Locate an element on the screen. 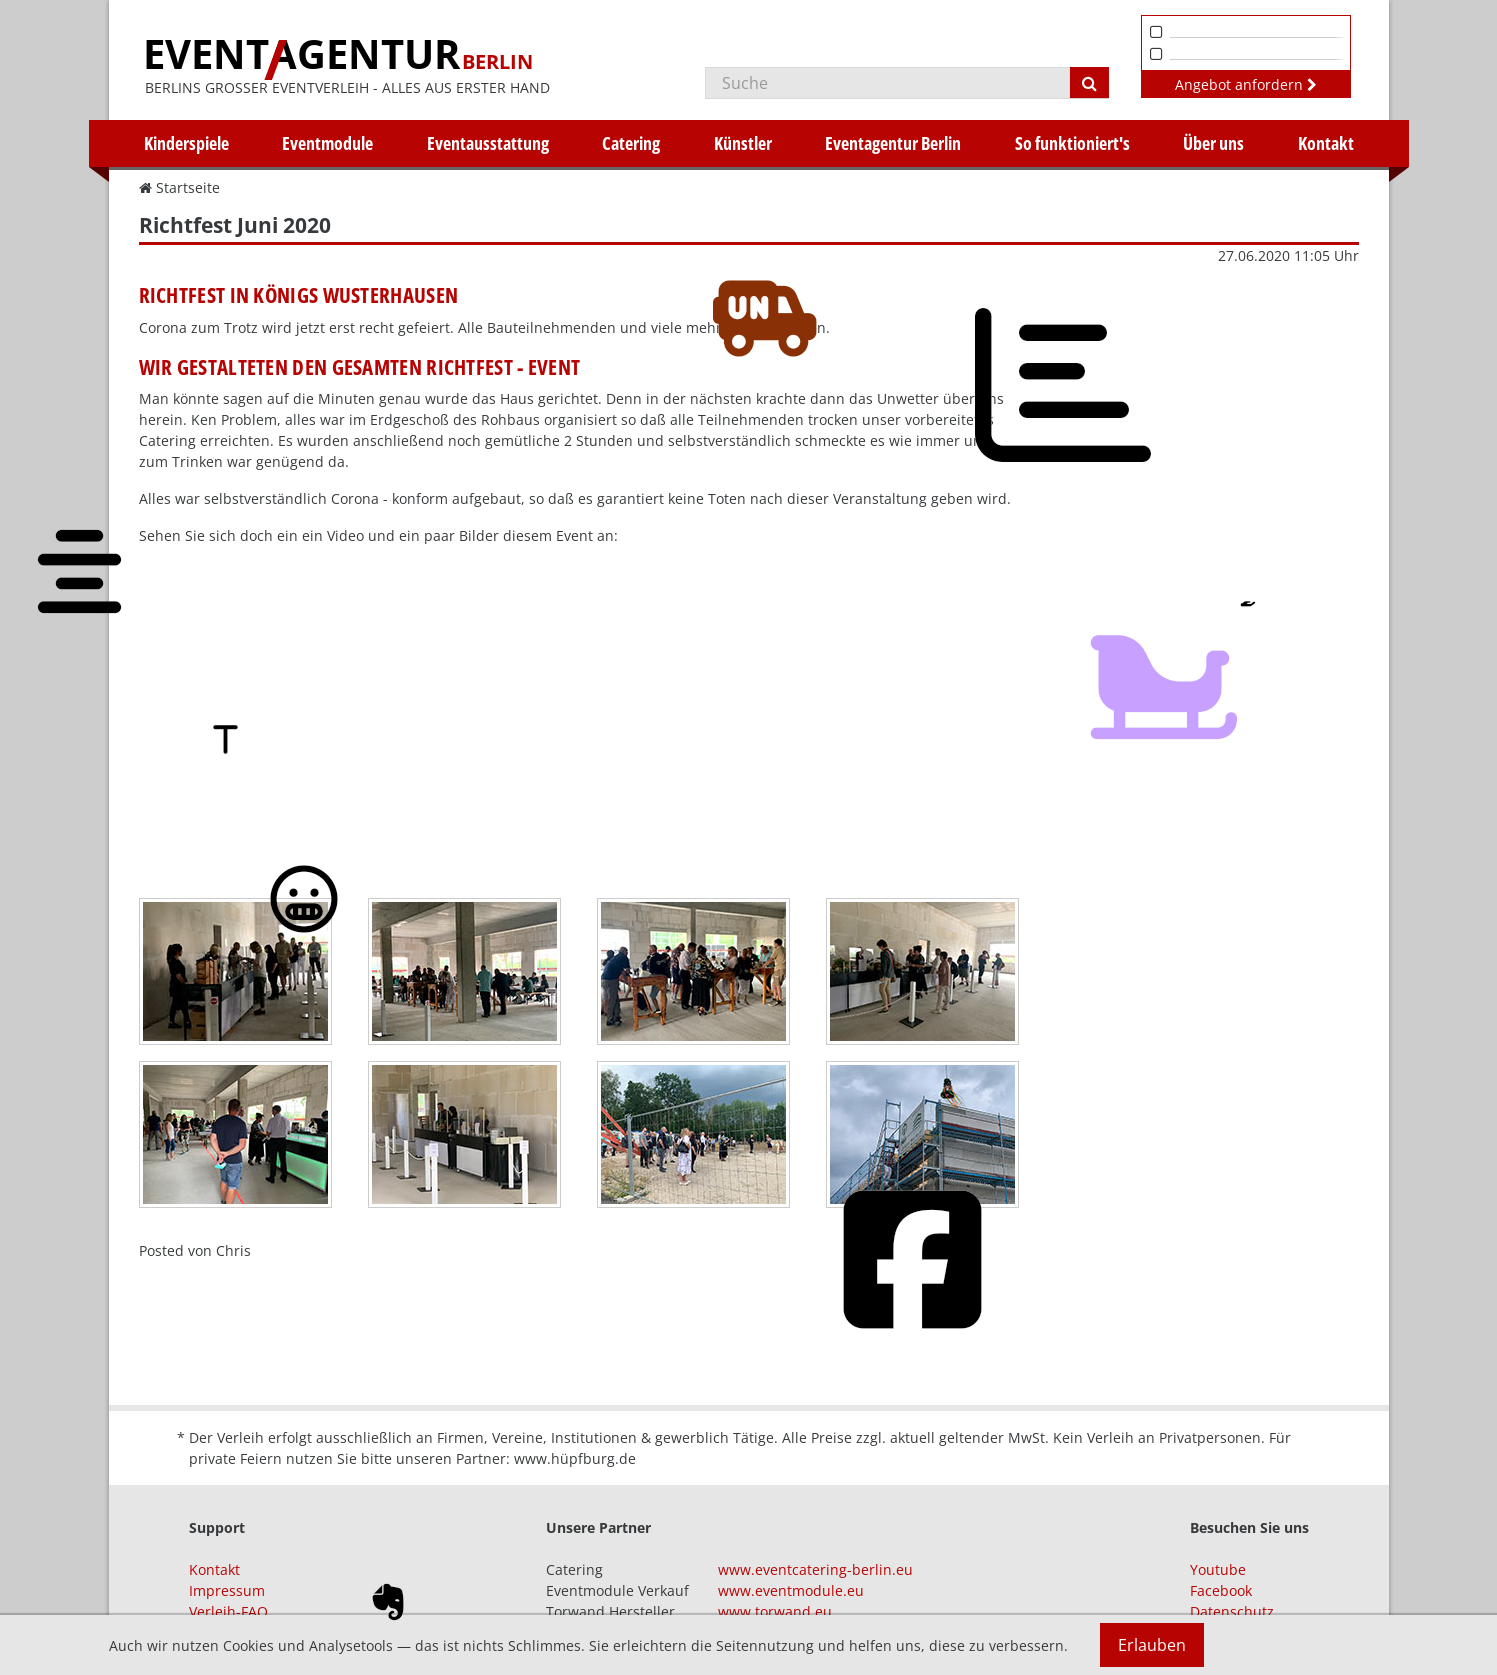 The height and width of the screenshot is (1675, 1497). receive or accept an item is located at coordinates (1248, 600).